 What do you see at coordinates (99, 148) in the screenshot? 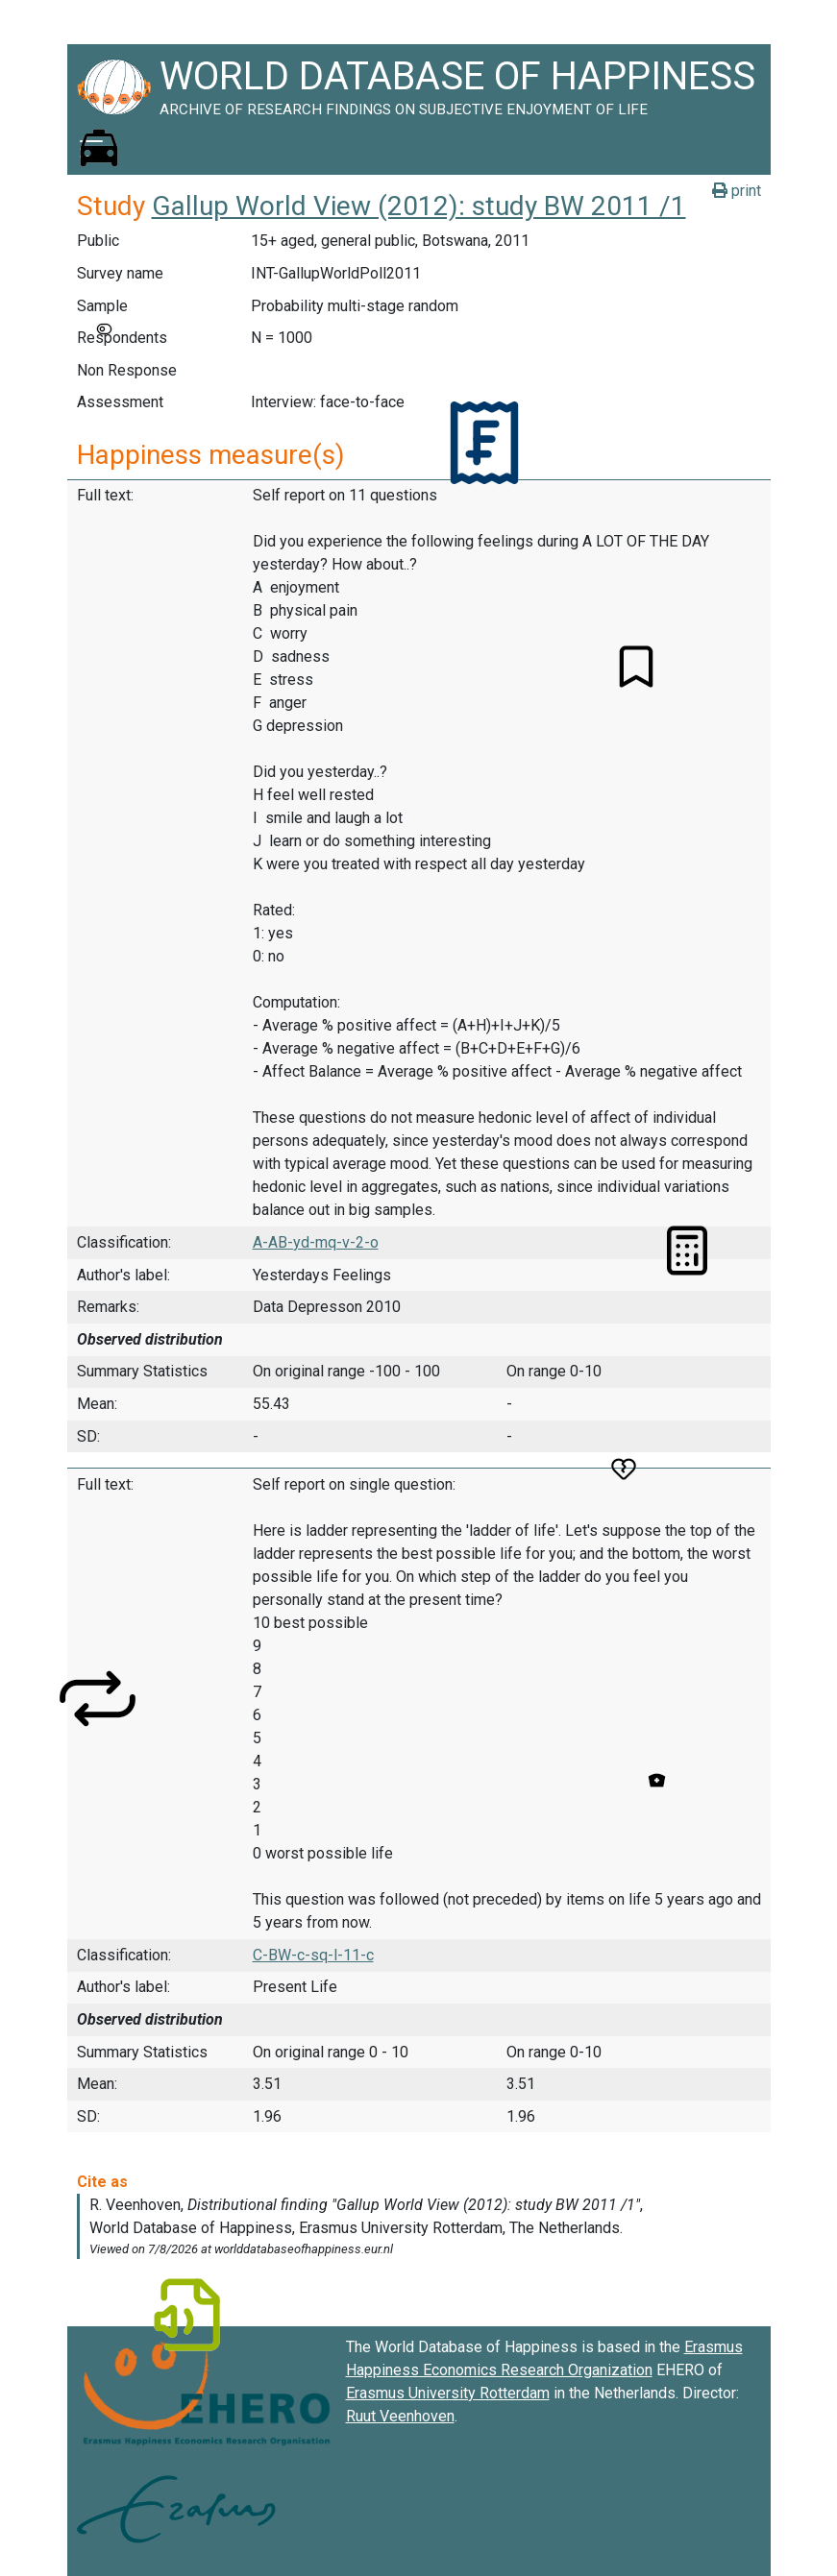
I see `request a taxi or rideshare` at bounding box center [99, 148].